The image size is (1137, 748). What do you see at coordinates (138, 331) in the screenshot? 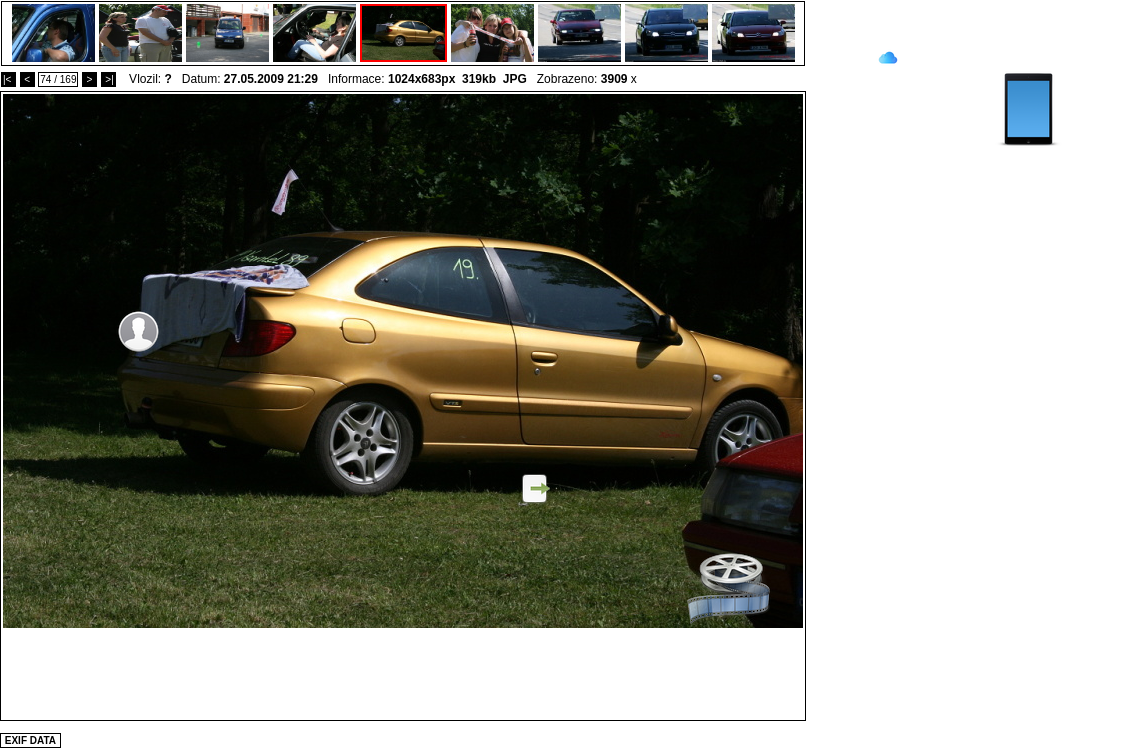
I see `view user accounts` at bounding box center [138, 331].